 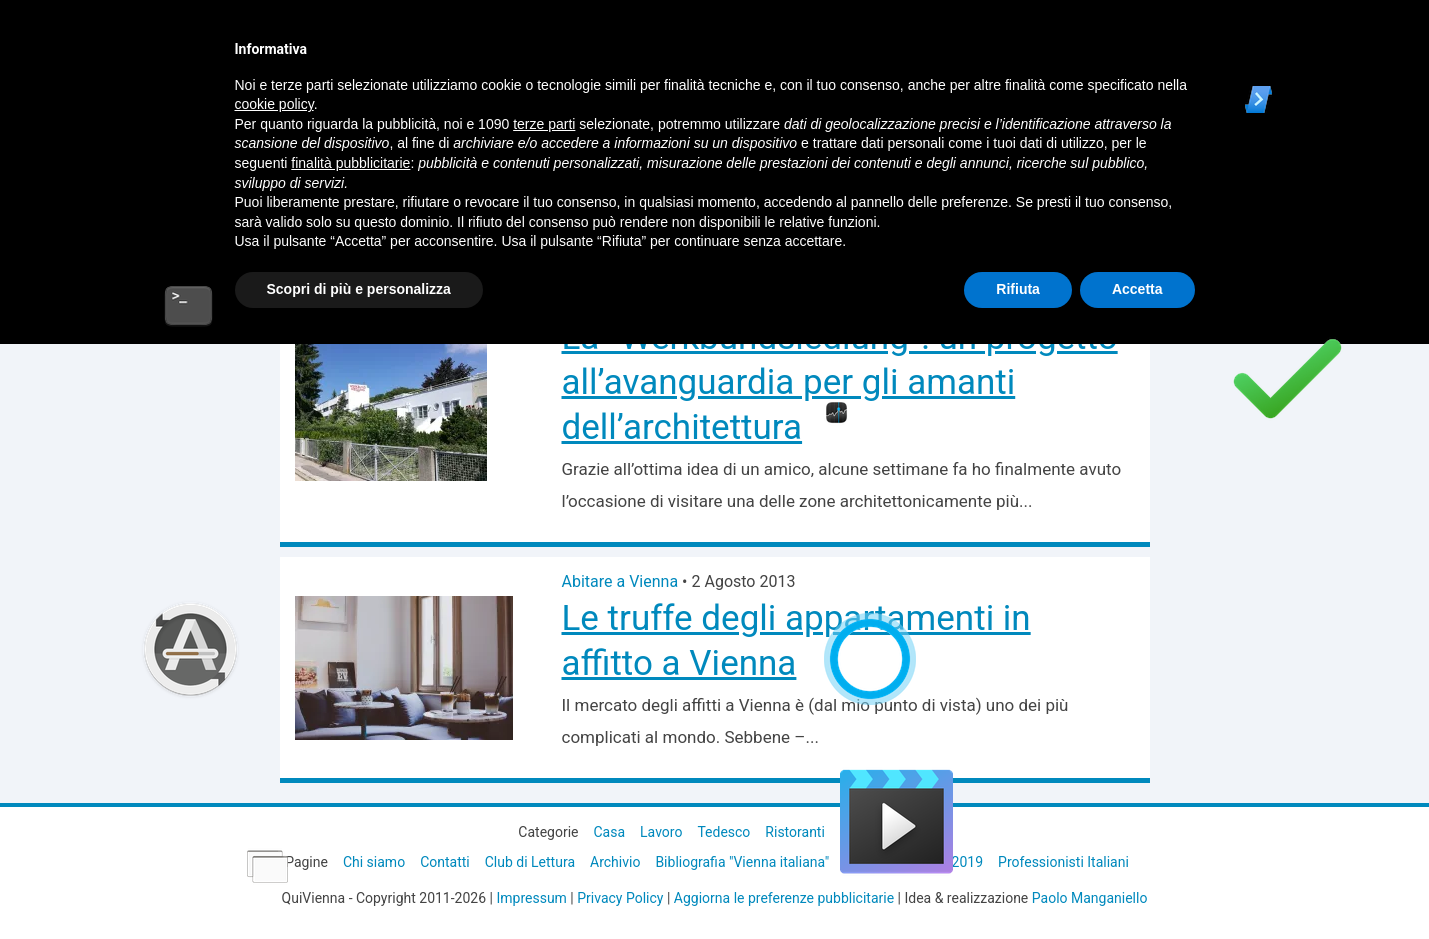 I want to click on open tv2 streaming app, so click(x=896, y=821).